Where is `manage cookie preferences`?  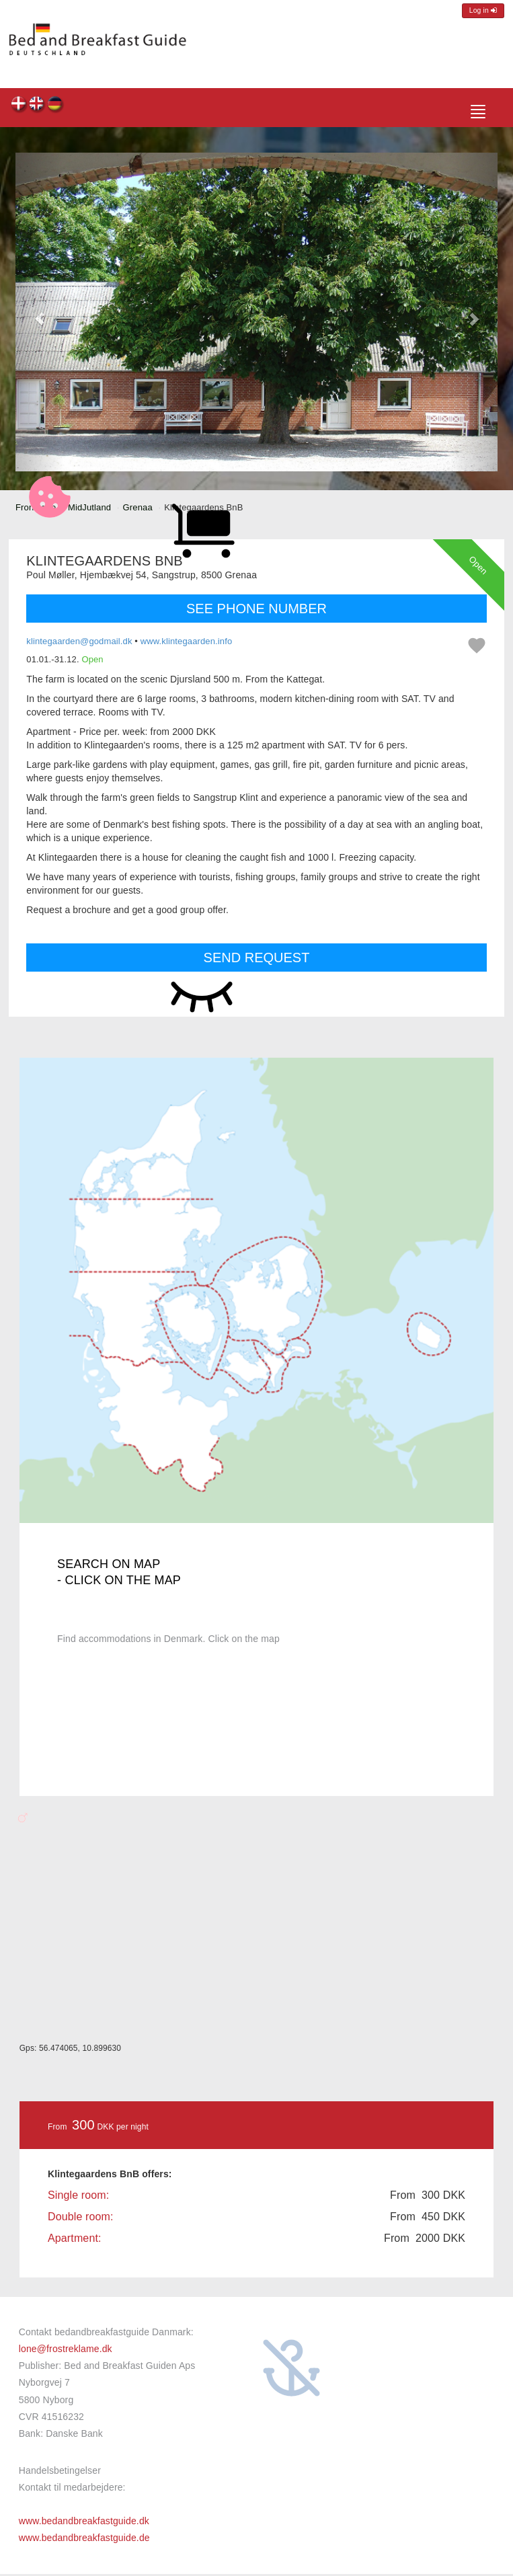
manage cookie preferences is located at coordinates (50, 497).